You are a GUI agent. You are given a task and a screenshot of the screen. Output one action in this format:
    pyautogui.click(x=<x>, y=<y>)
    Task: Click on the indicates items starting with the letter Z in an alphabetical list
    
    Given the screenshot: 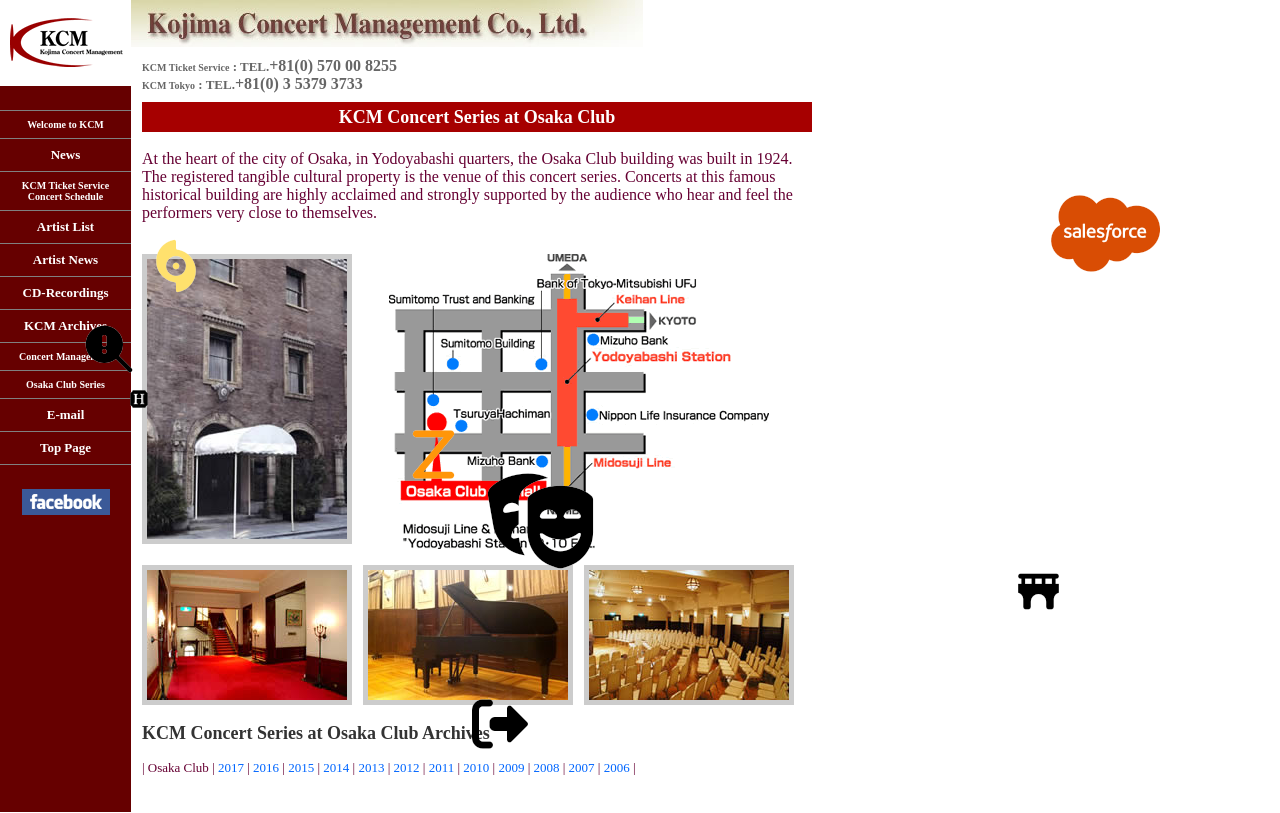 What is the action you would take?
    pyautogui.click(x=433, y=454)
    